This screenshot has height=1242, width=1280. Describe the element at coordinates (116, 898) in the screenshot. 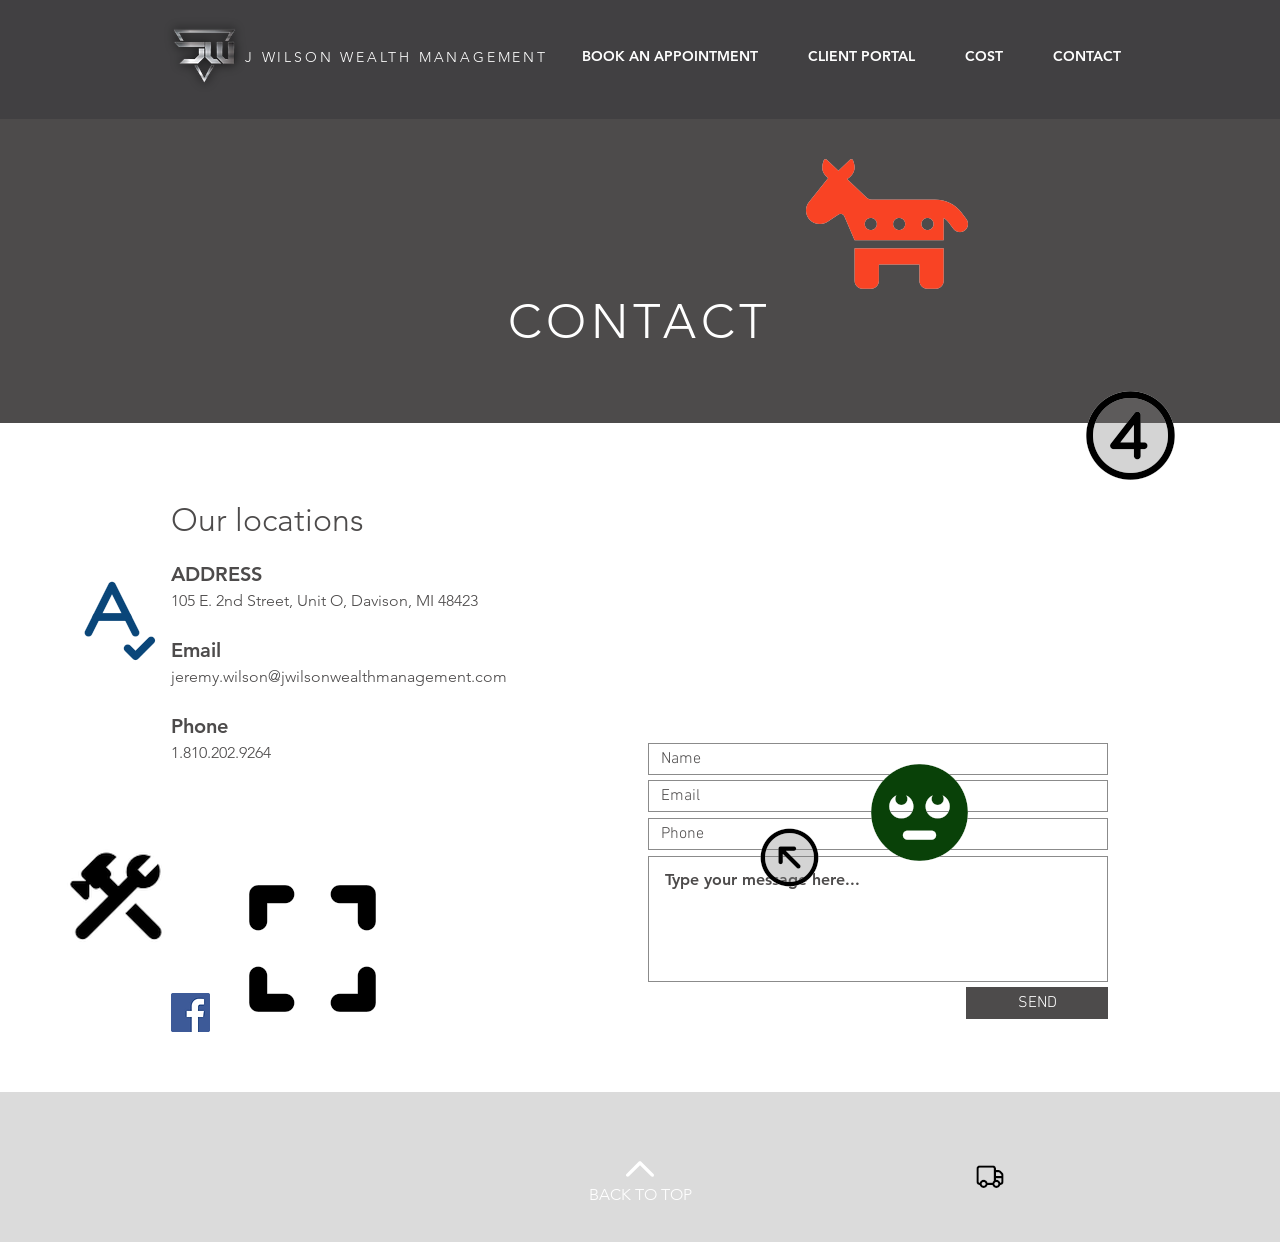

I see `indicates page or feature under construction` at that location.